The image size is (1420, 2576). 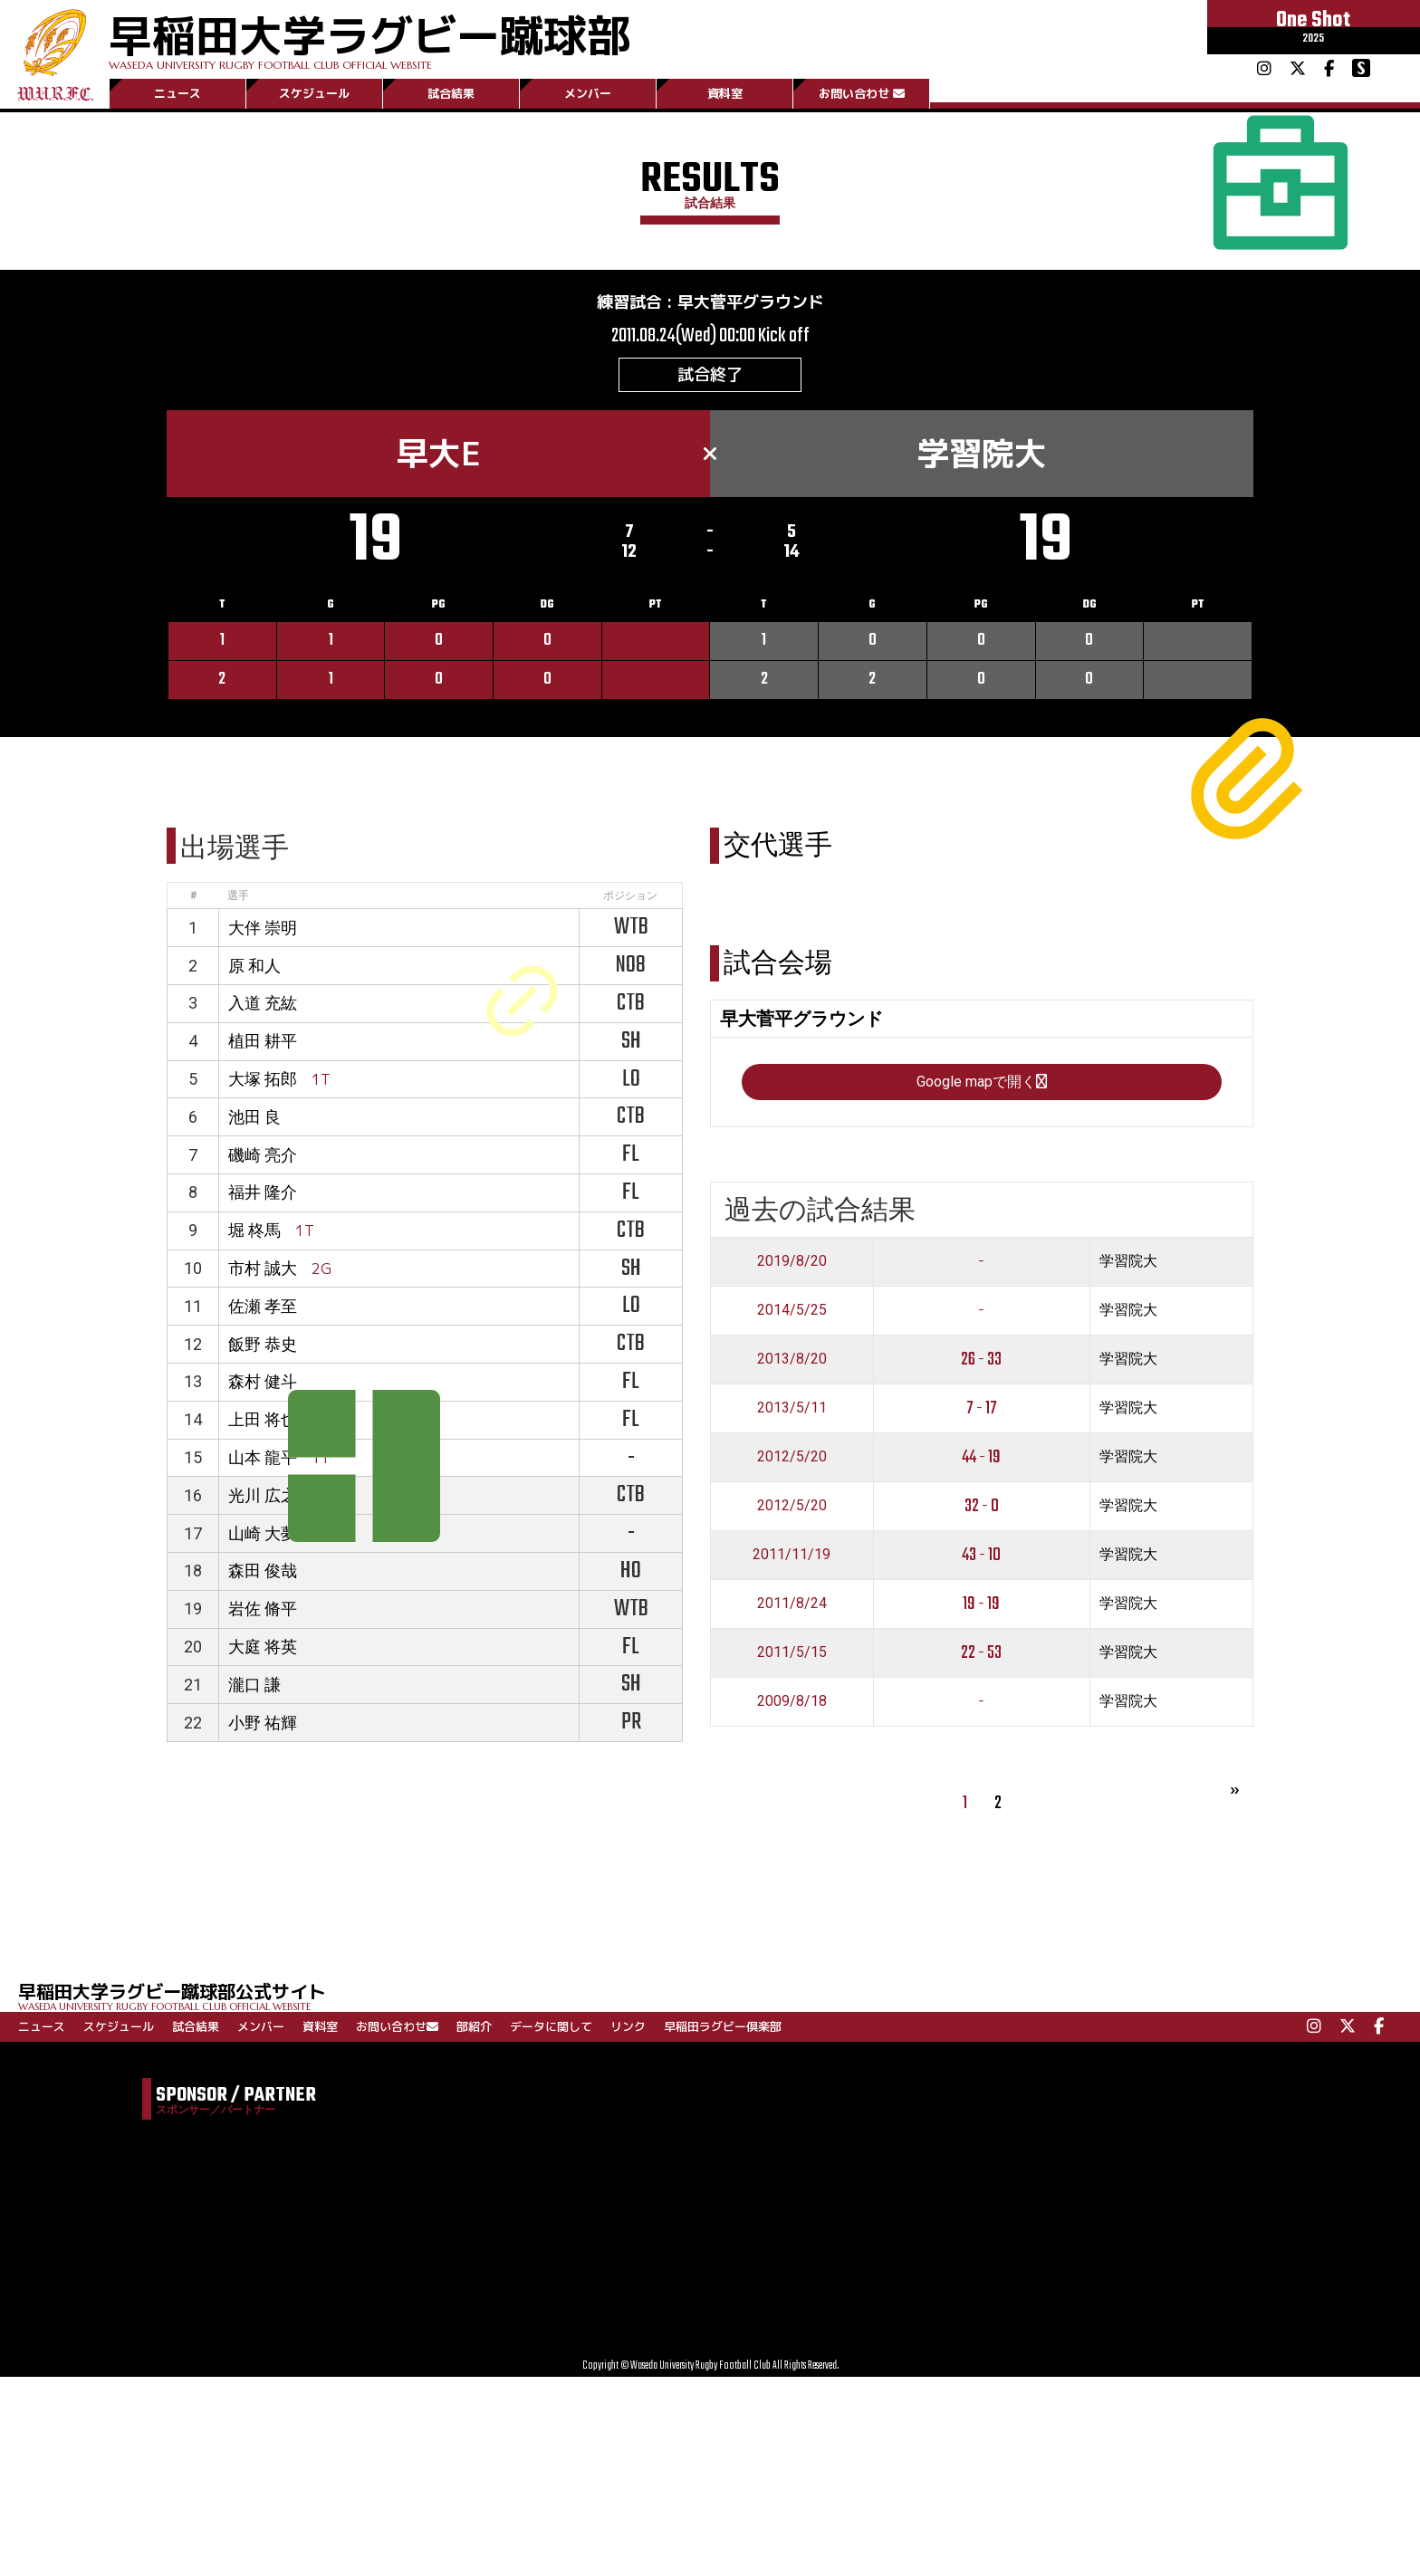 What do you see at coordinates (1281, 189) in the screenshot?
I see `access work or business documents` at bounding box center [1281, 189].